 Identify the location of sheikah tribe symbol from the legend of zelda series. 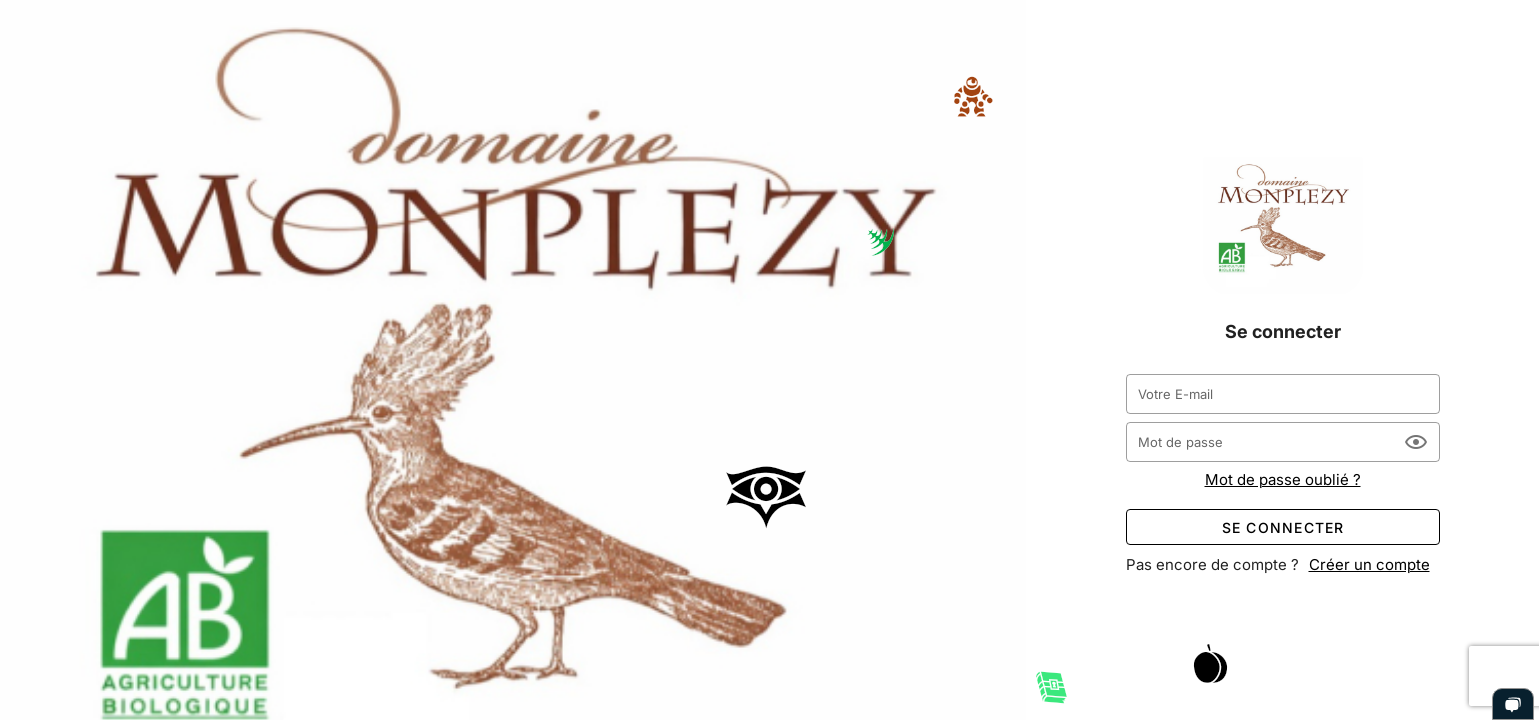
(765, 492).